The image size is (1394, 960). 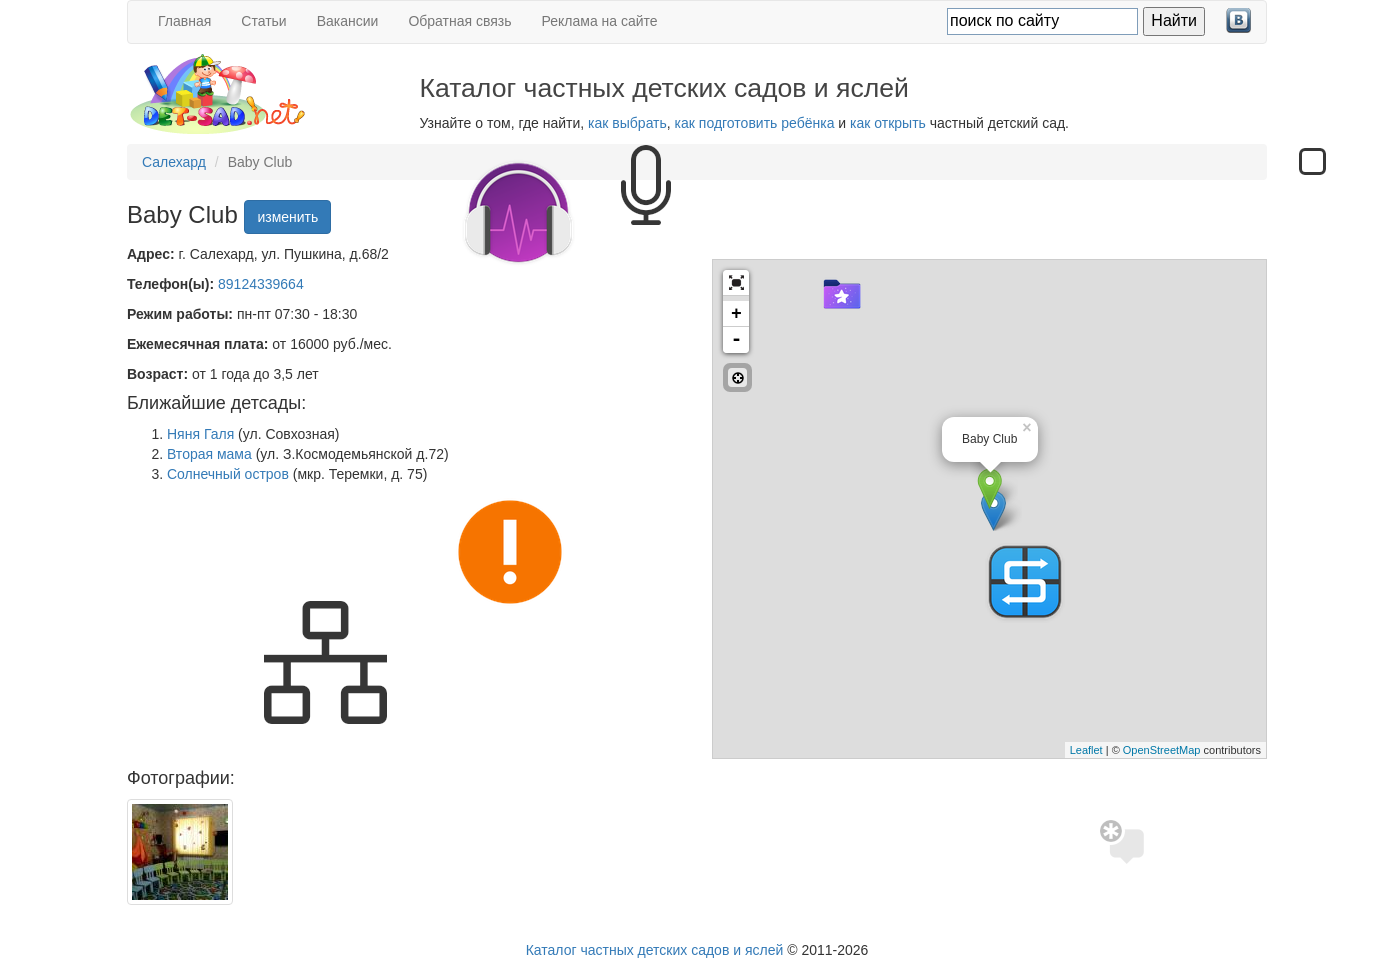 I want to click on configure notification settings, so click(x=1122, y=842).